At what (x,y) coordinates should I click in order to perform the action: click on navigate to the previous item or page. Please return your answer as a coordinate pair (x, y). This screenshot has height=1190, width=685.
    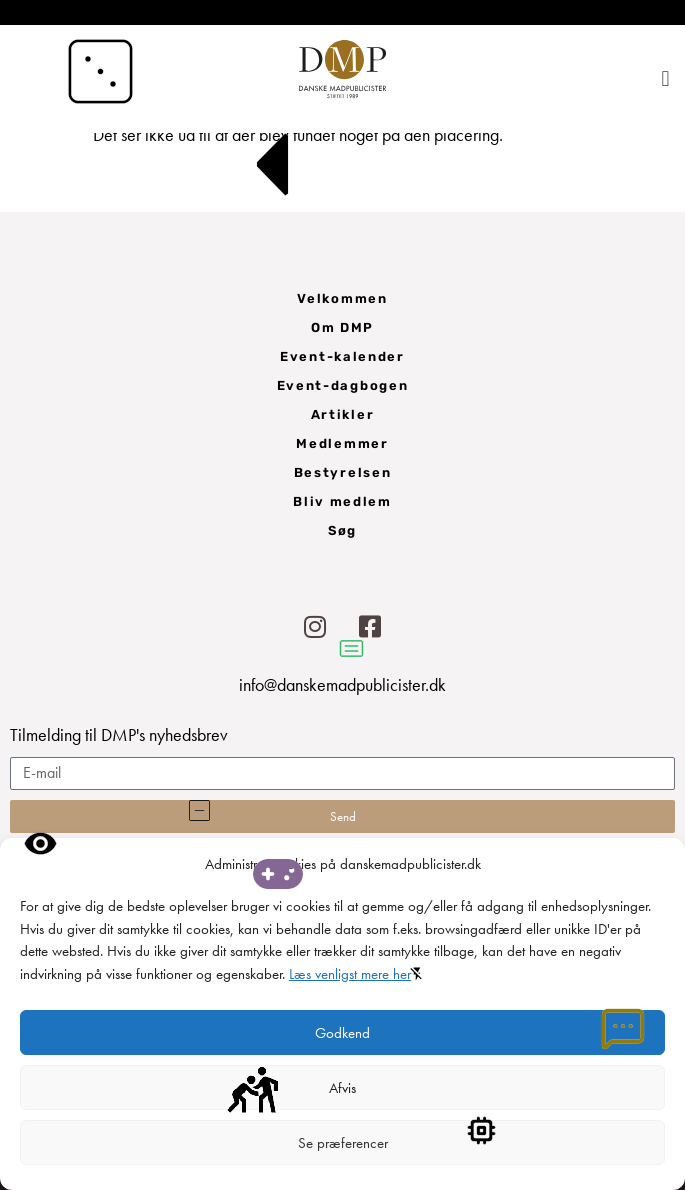
    Looking at the image, I should click on (272, 164).